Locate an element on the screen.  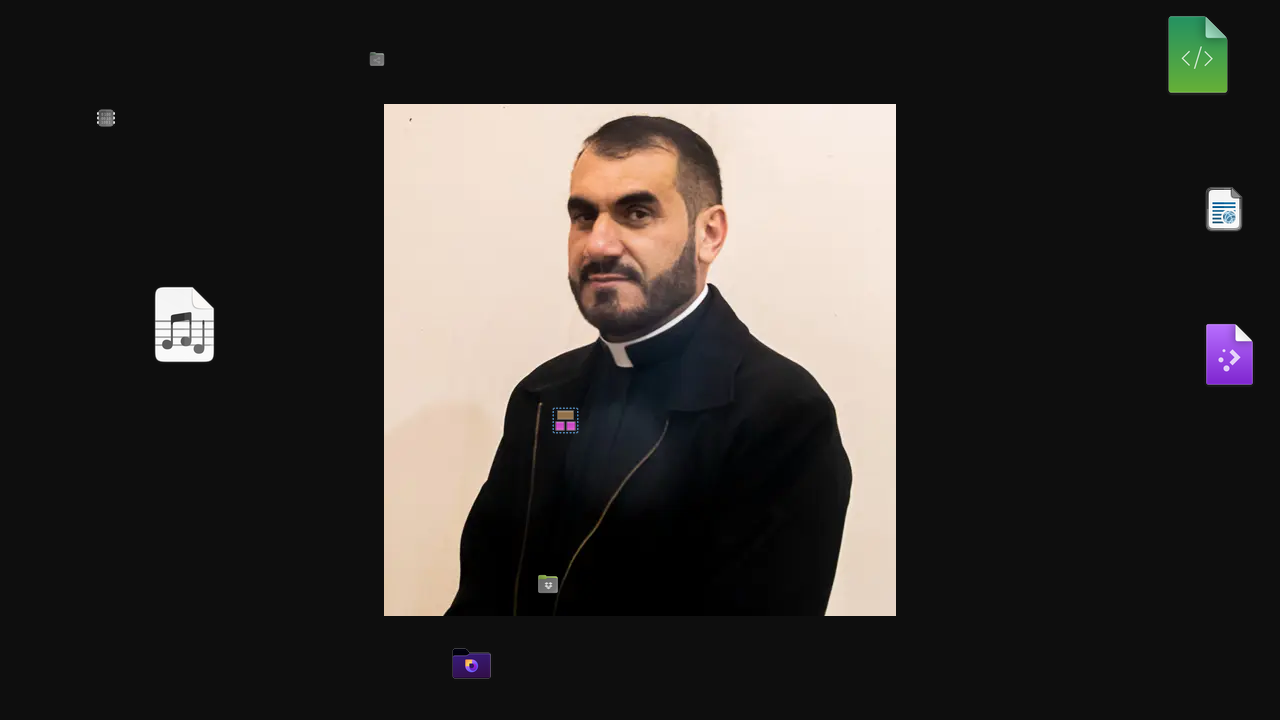
select all items in the current view is located at coordinates (565, 420).